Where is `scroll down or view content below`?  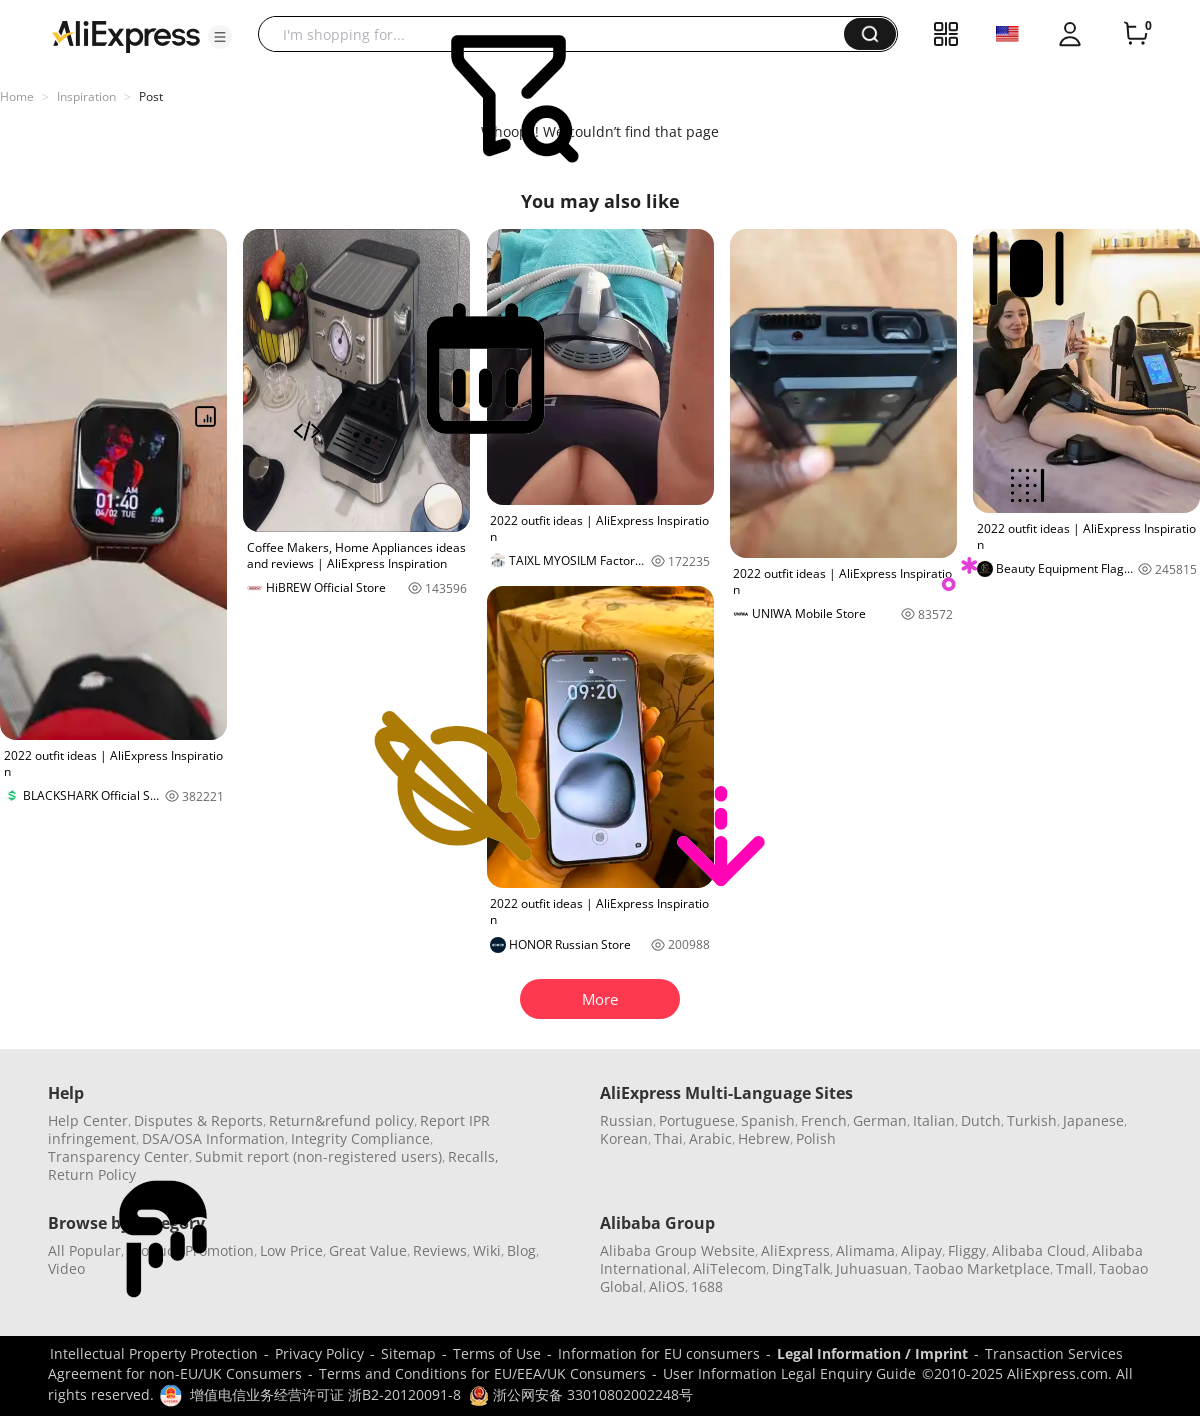 scroll down or view content below is located at coordinates (163, 1239).